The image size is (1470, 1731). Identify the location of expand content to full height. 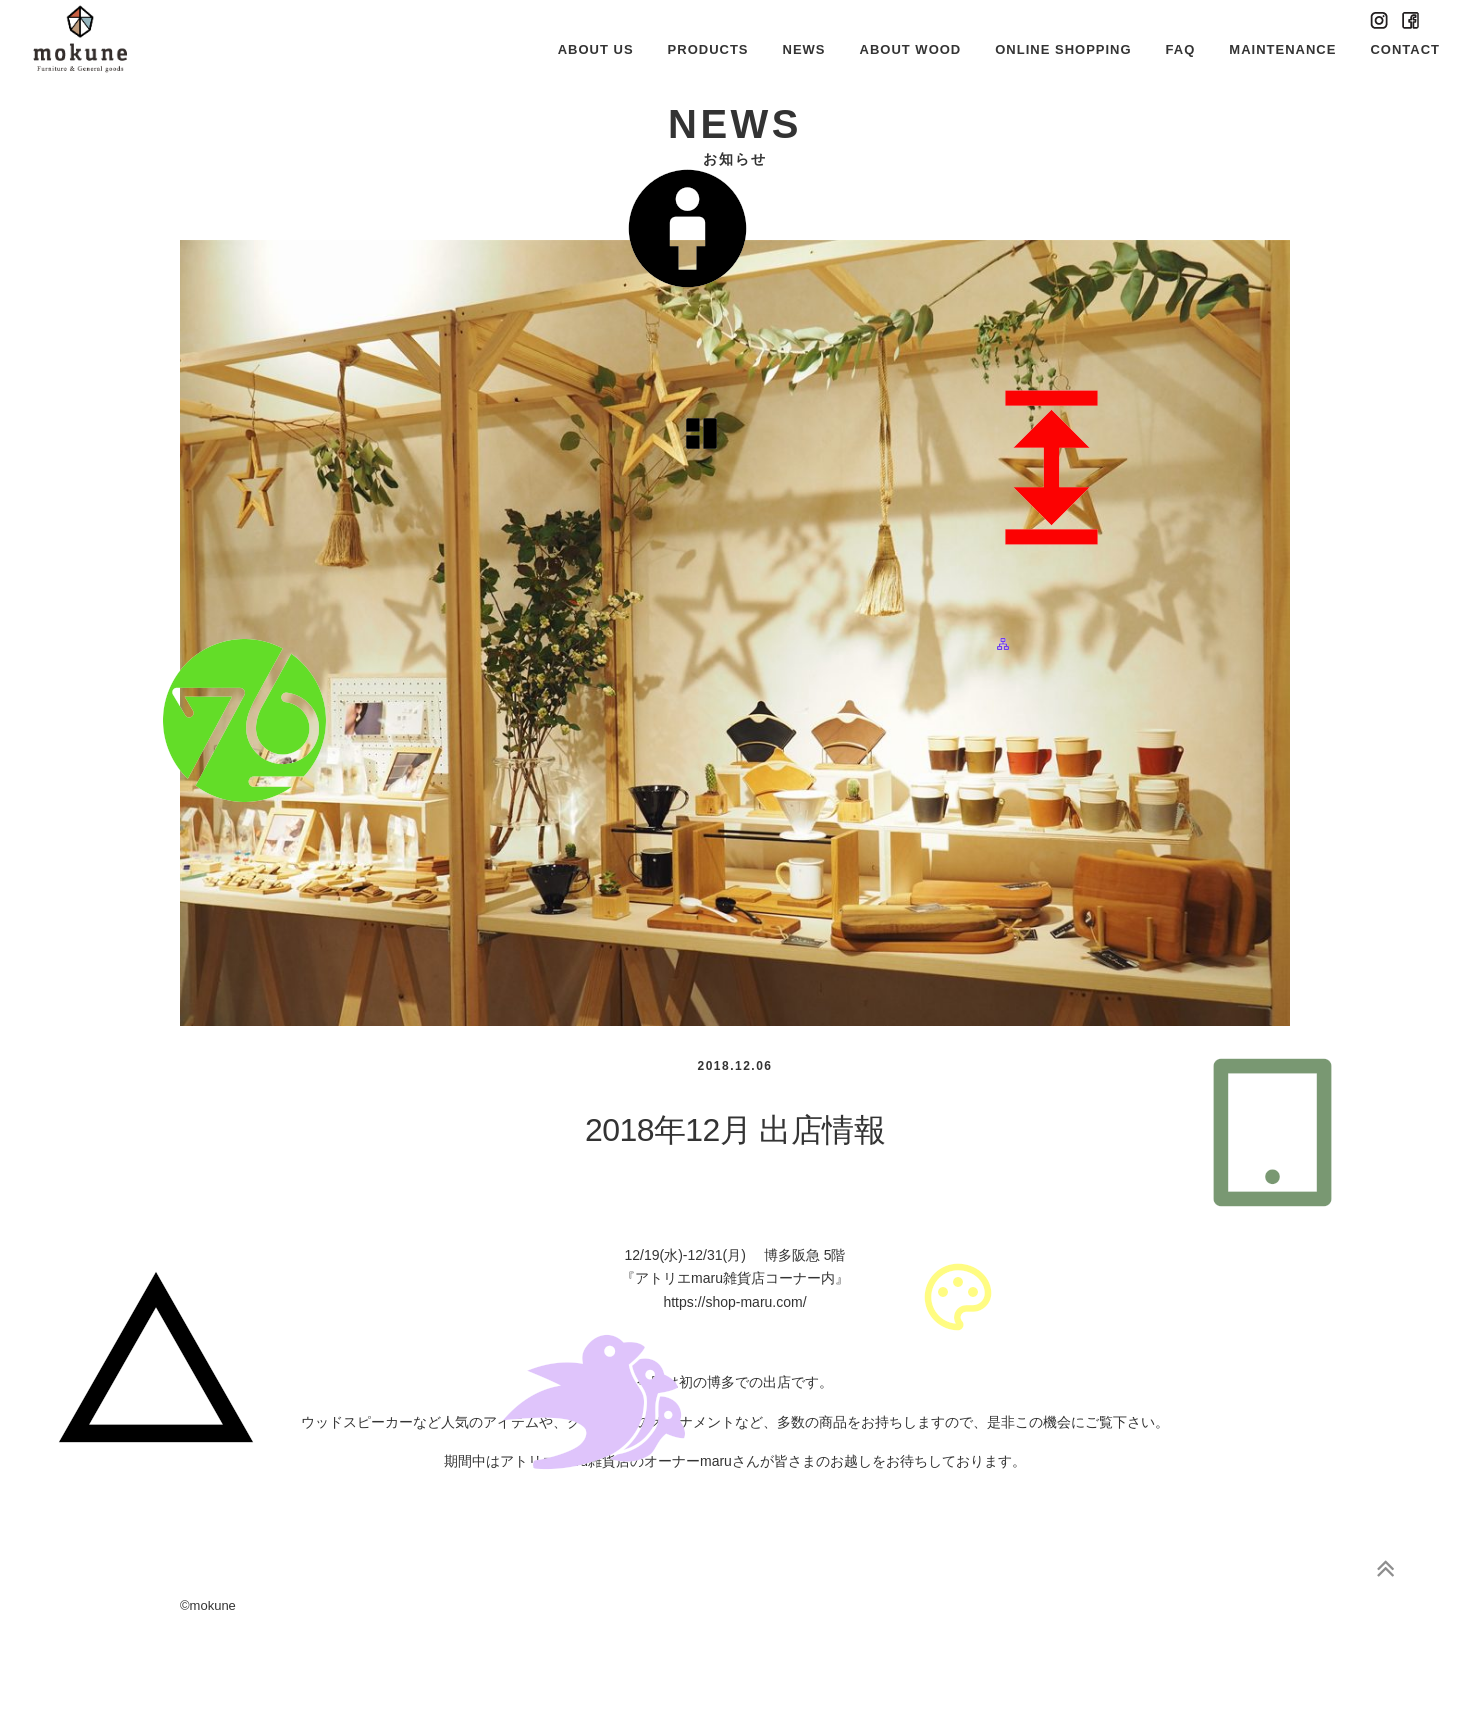
(1051, 467).